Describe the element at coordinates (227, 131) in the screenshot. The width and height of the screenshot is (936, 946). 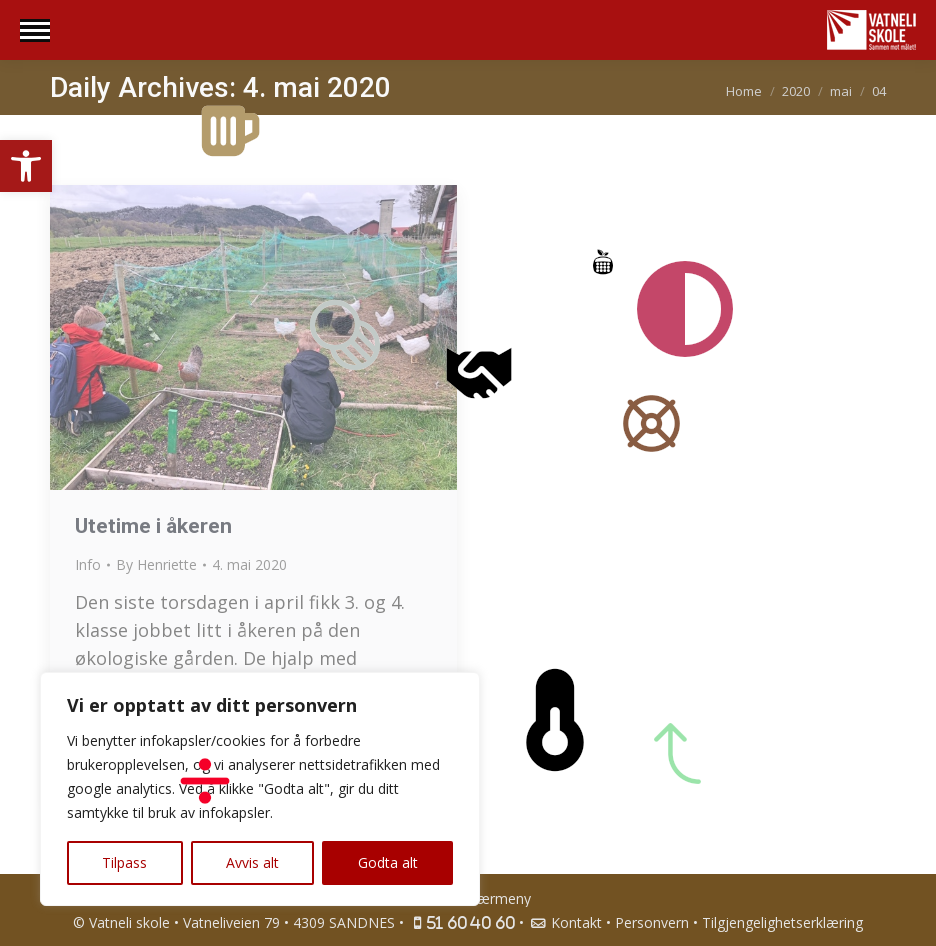
I see `view nearby bars or breweries` at that location.